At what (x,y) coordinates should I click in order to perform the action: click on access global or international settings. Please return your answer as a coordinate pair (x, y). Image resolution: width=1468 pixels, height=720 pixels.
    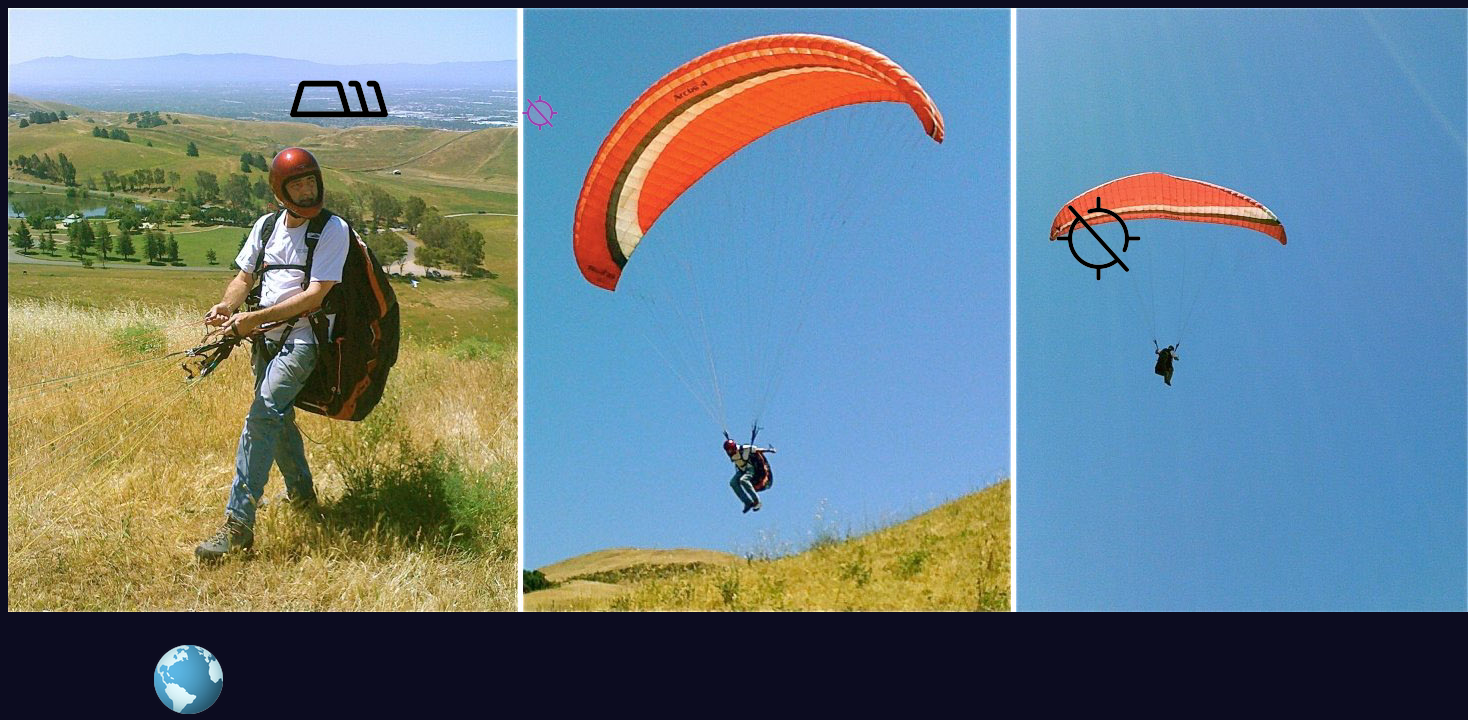
    Looking at the image, I should click on (188, 679).